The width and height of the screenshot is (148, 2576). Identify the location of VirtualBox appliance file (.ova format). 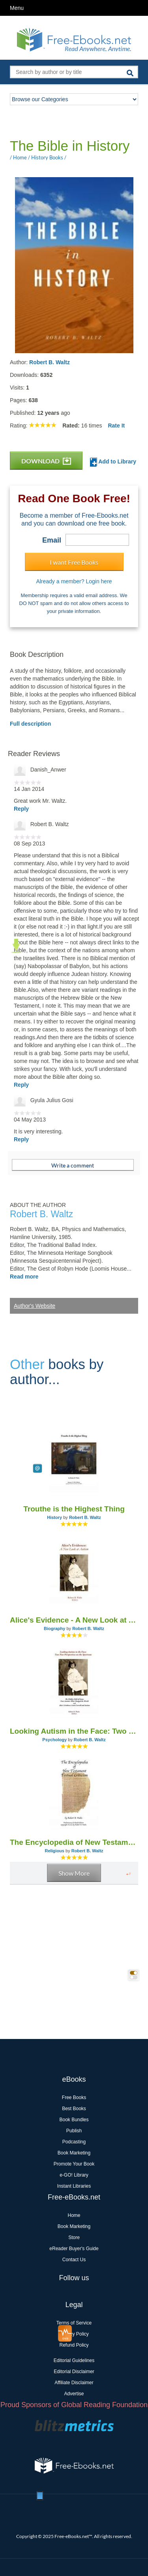
(65, 2333).